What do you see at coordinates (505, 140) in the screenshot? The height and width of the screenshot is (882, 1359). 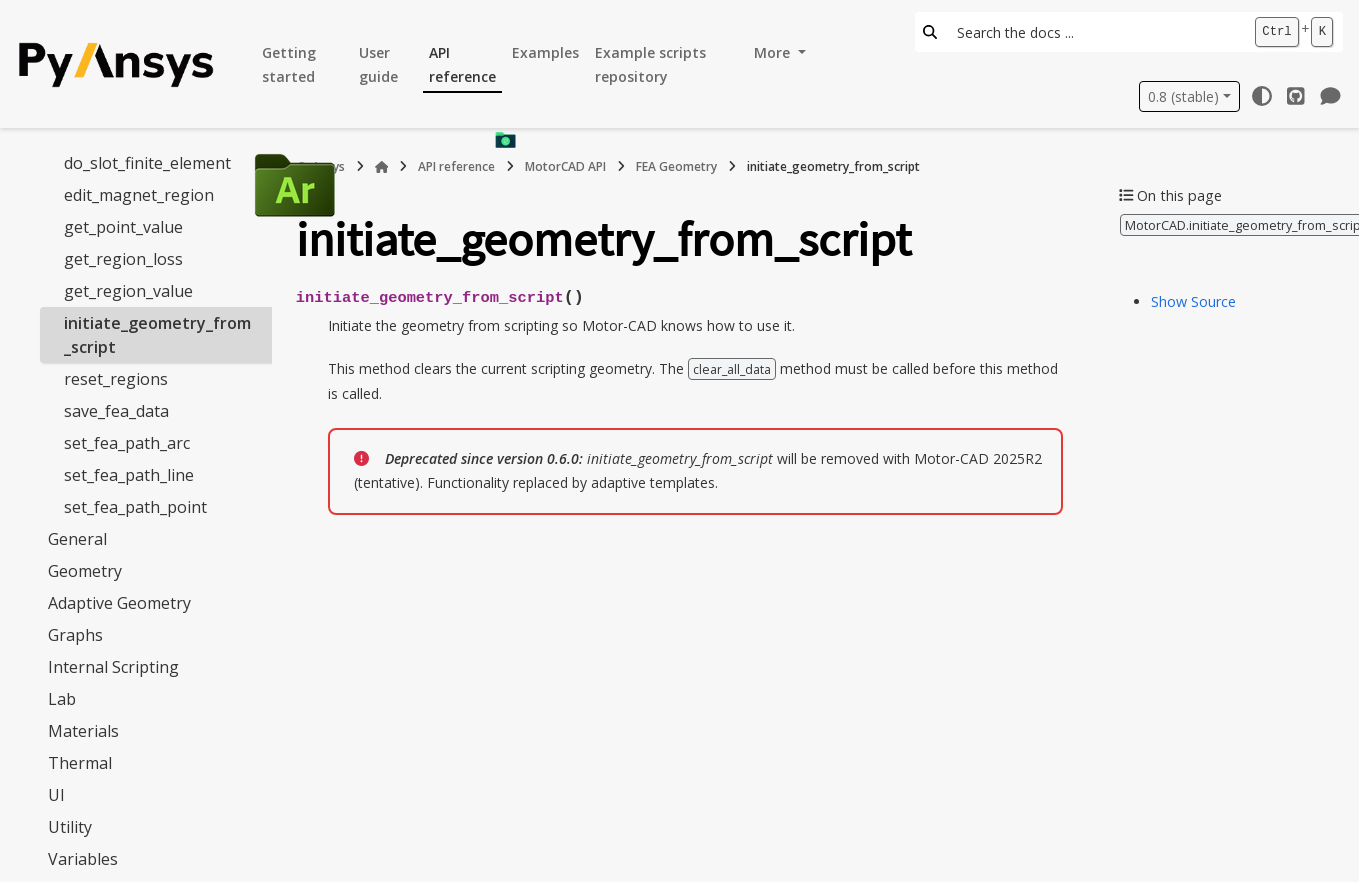 I see `open android 12 system files folder` at bounding box center [505, 140].